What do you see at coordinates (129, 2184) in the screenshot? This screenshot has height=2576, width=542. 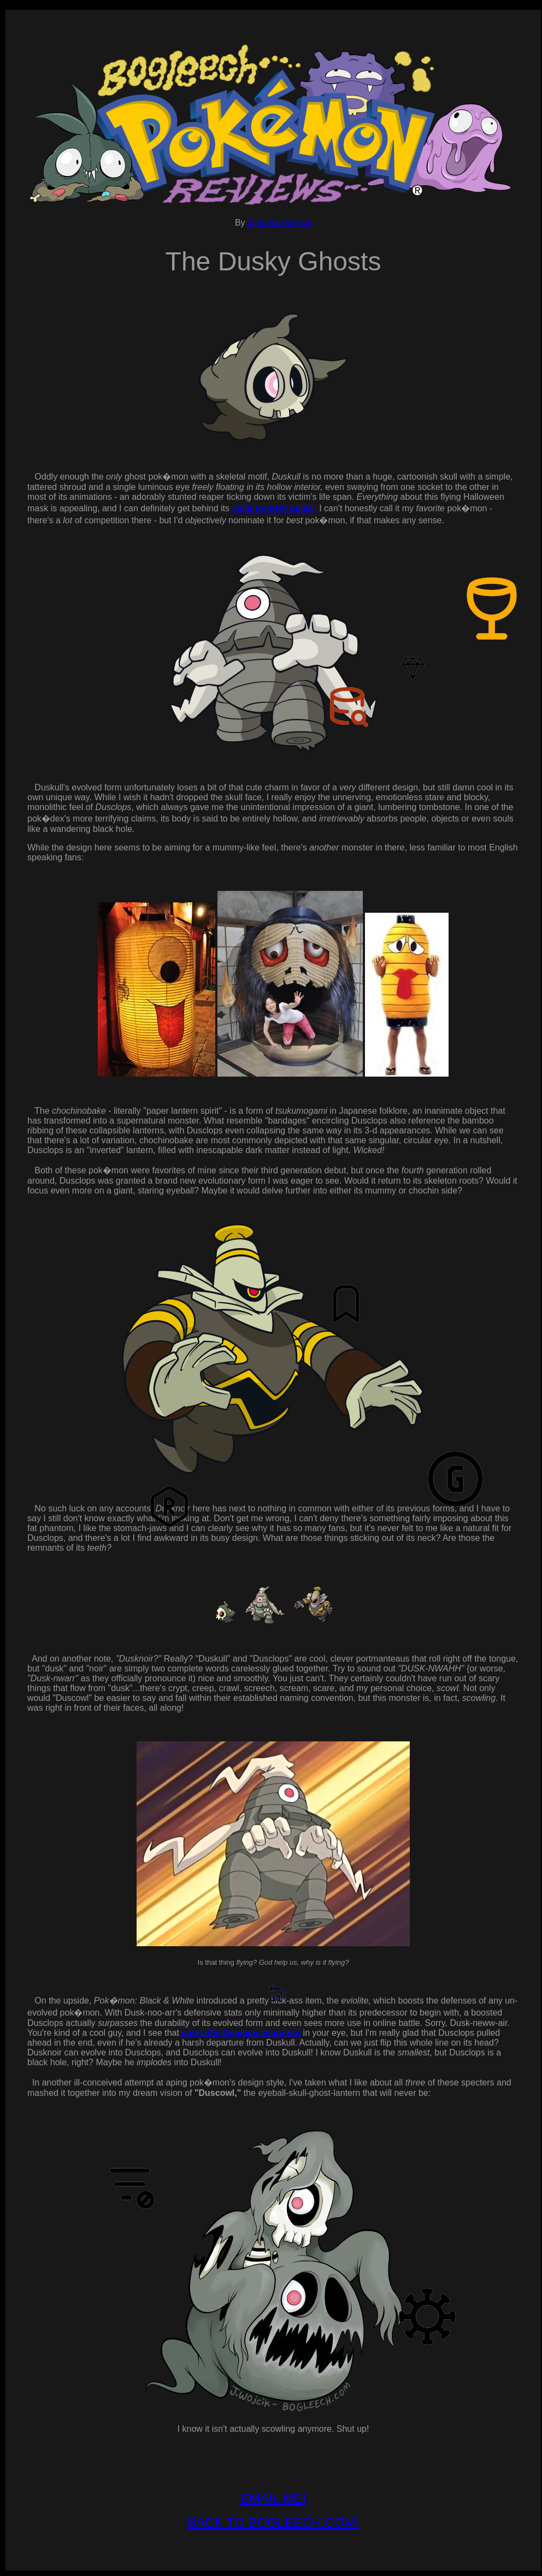 I see `clear or cancel active filters` at bounding box center [129, 2184].